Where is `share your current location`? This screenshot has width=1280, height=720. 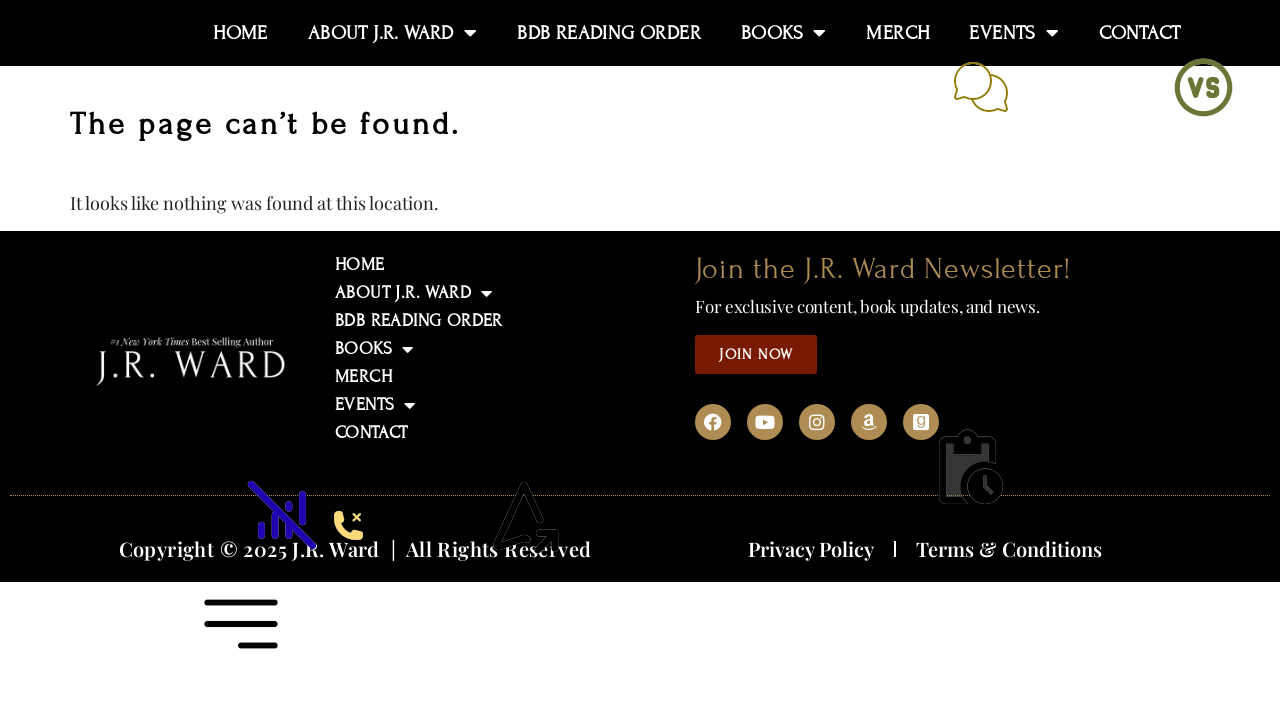
share your current location is located at coordinates (524, 516).